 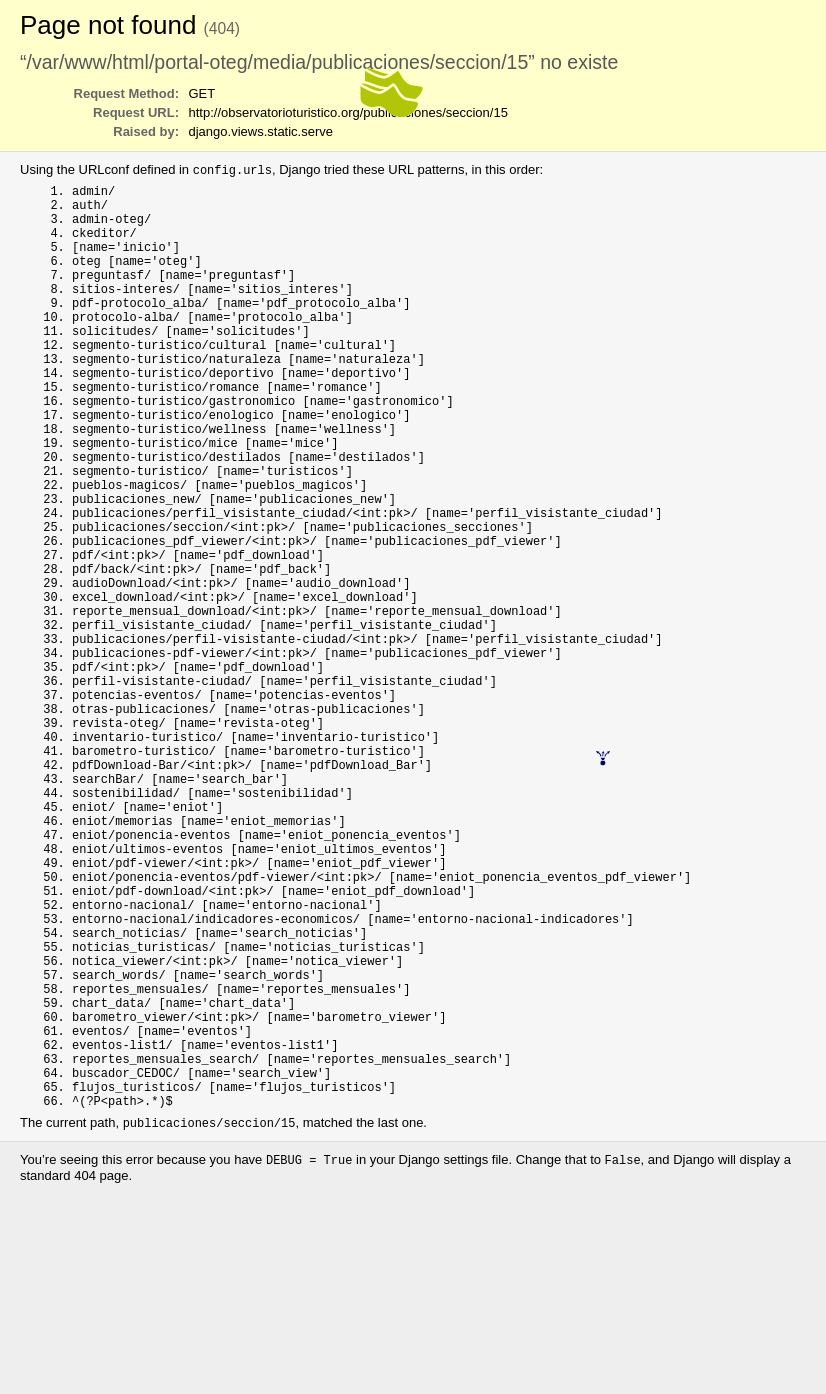 What do you see at coordinates (391, 92) in the screenshot?
I see `wooden clogs footwear item in a game inventory` at bounding box center [391, 92].